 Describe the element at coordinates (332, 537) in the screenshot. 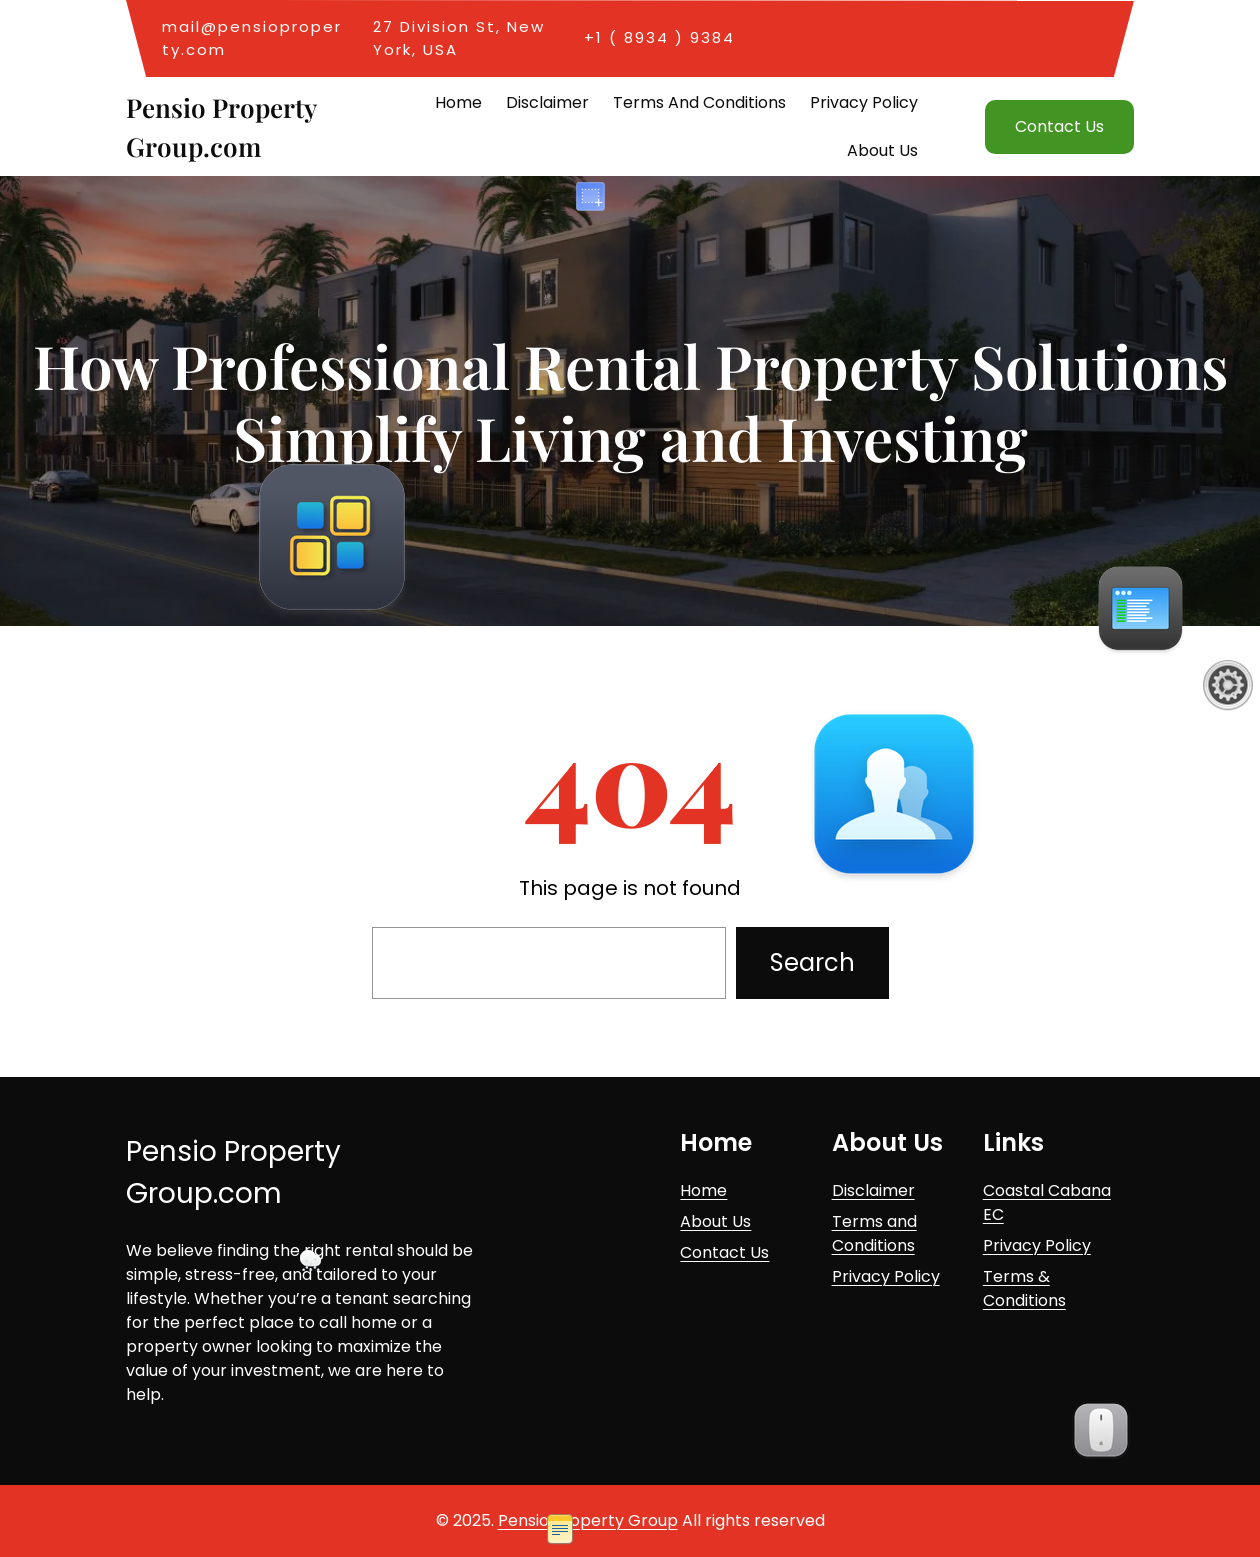

I see `launch gnome klotski sliding block puzzle game` at that location.